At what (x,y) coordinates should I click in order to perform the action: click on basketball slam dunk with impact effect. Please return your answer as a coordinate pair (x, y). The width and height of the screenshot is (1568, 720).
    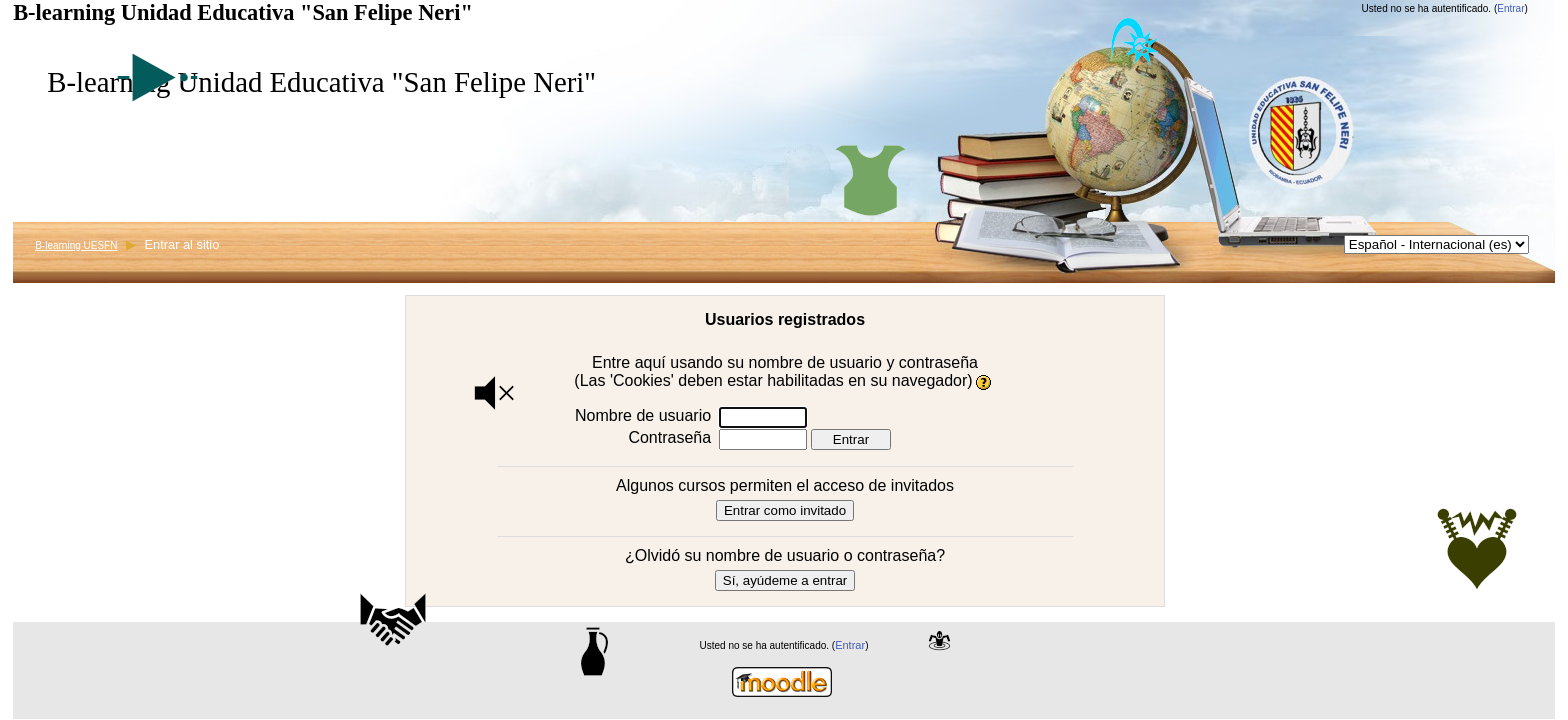
    Looking at the image, I should click on (1134, 41).